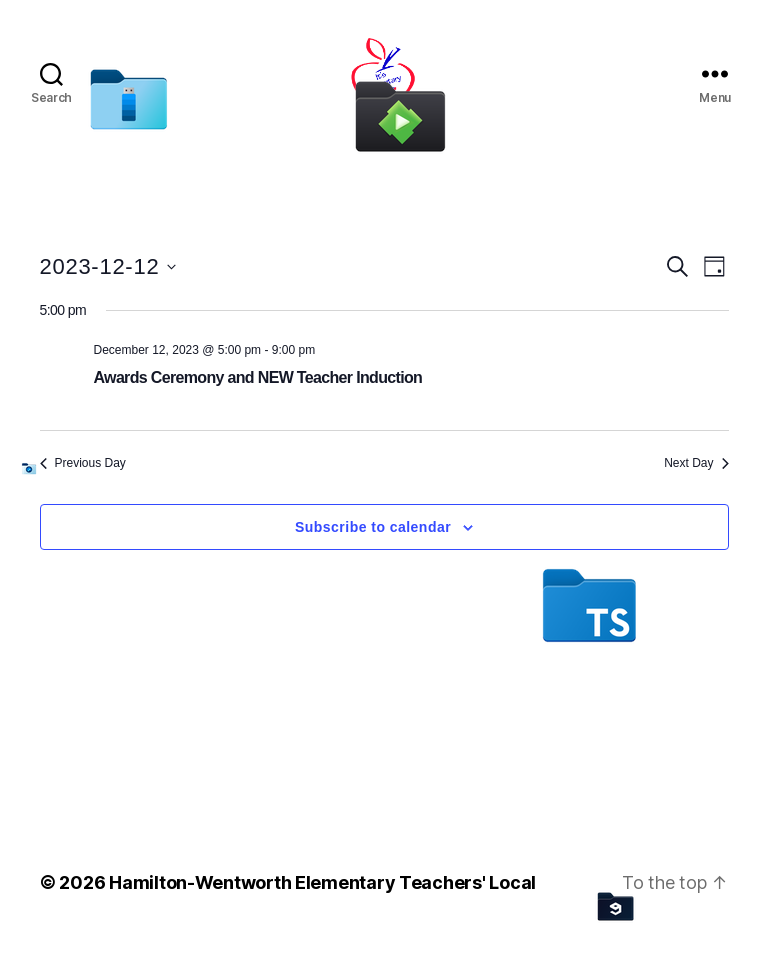 The height and width of the screenshot is (959, 768). What do you see at coordinates (400, 119) in the screenshot?
I see `open folder containing Emby media server files` at bounding box center [400, 119].